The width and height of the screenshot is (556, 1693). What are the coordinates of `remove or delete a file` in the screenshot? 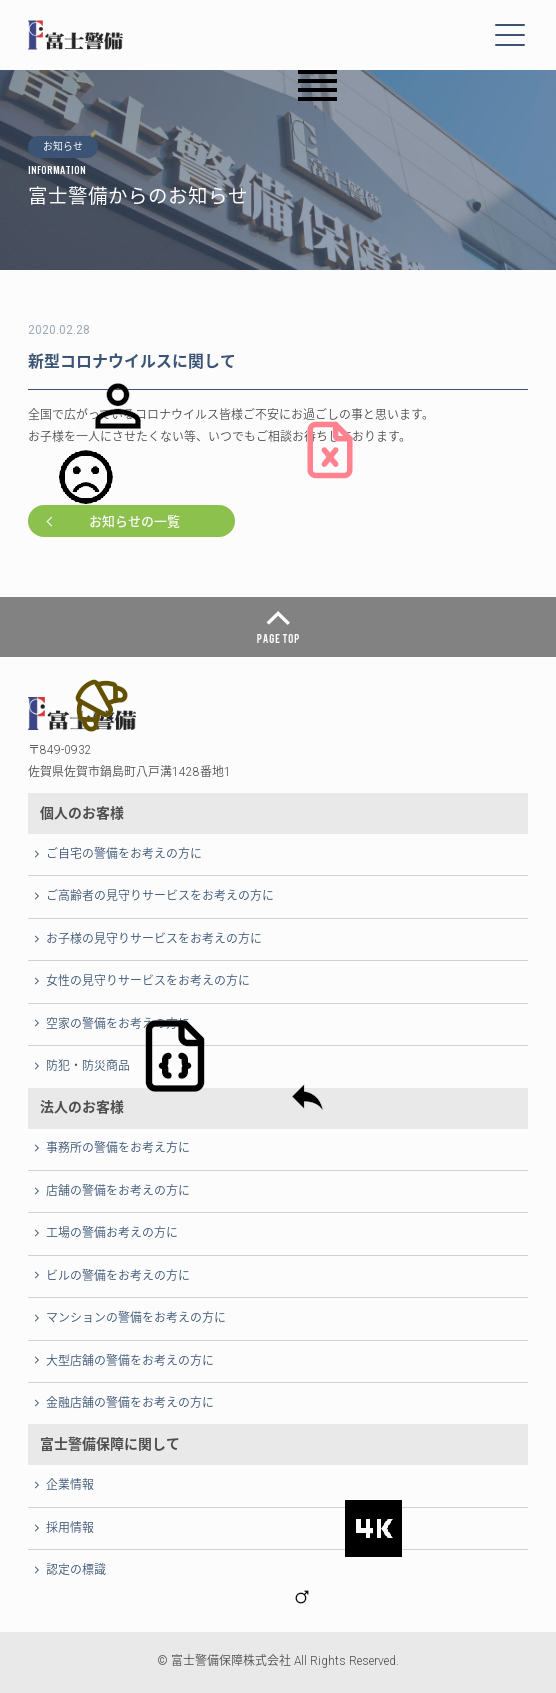 It's located at (330, 450).